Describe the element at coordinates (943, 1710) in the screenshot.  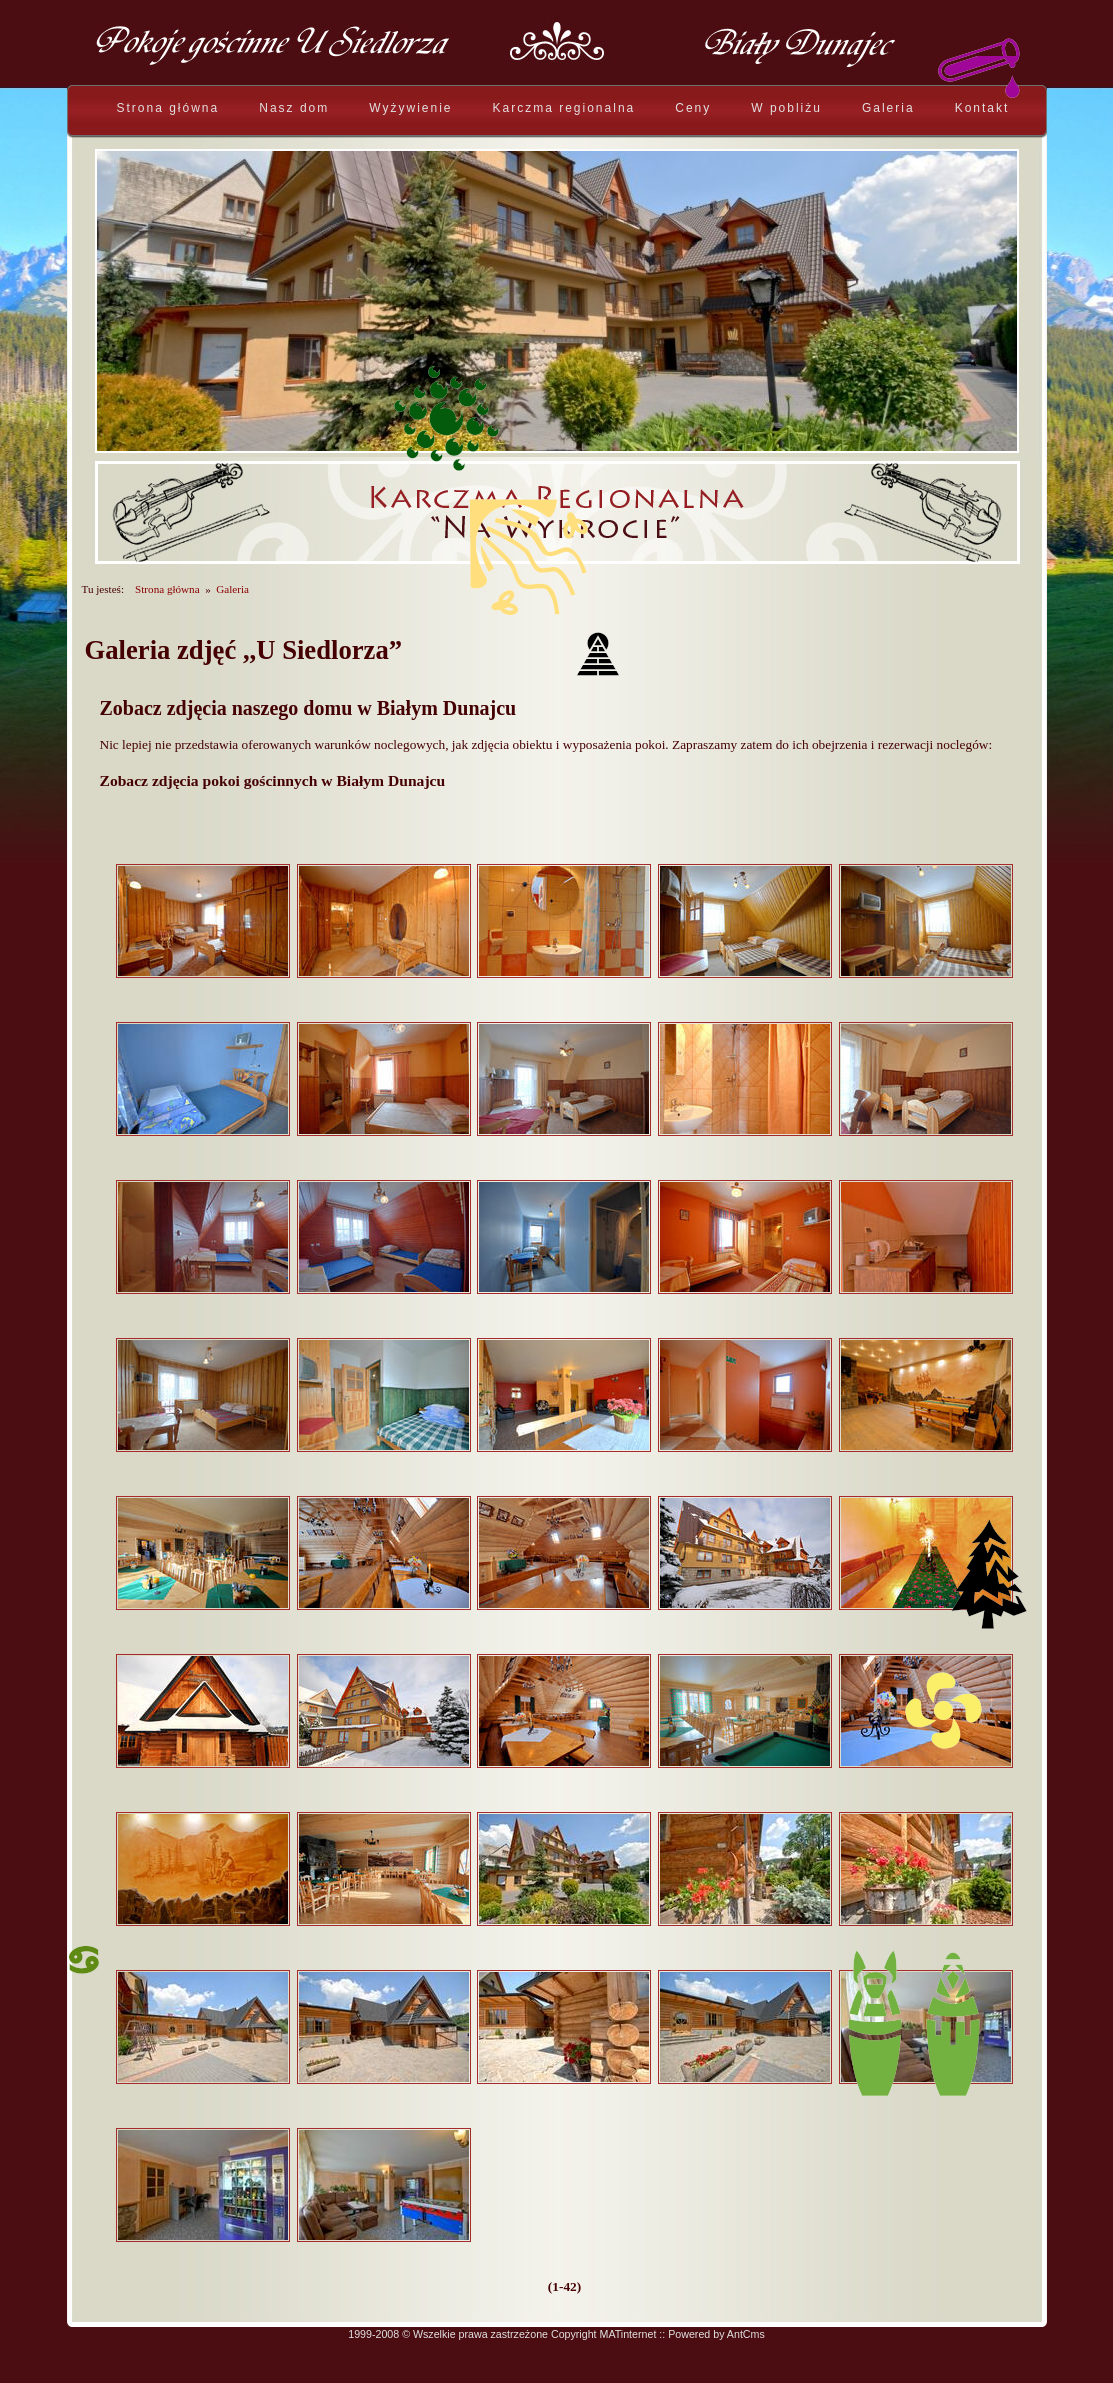
I see `indicates activity or live status` at that location.